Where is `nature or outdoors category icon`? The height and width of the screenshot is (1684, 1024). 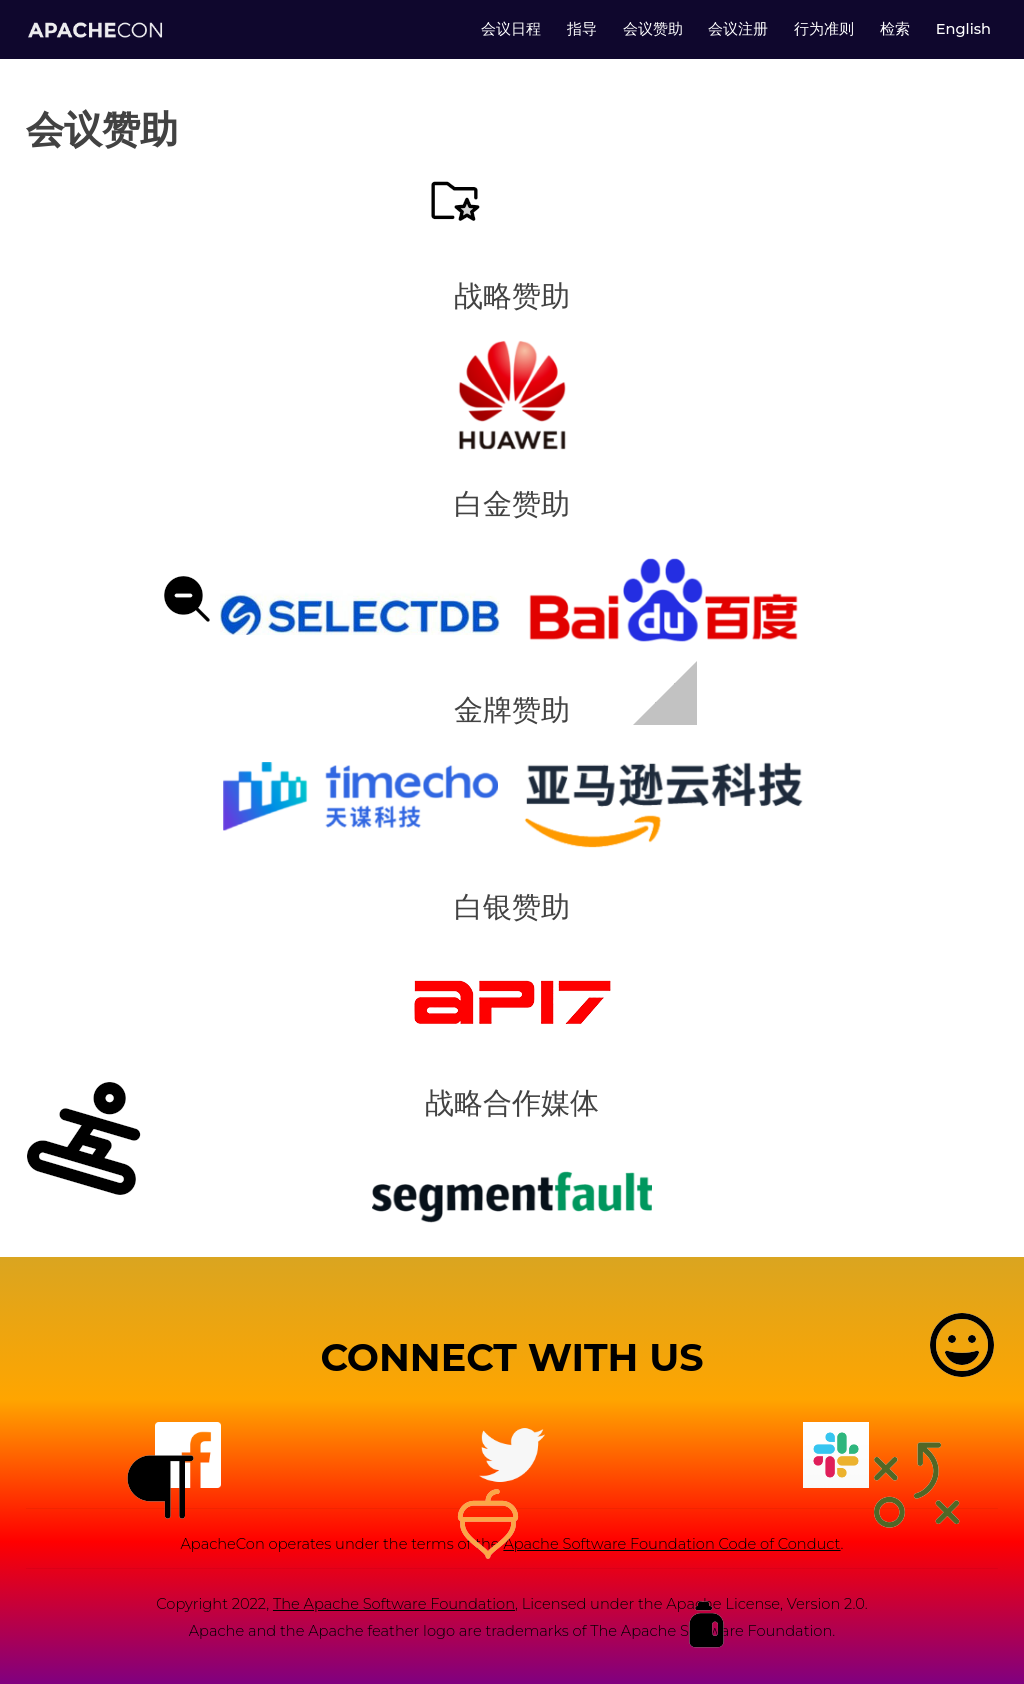 nature or outdoors category icon is located at coordinates (488, 1524).